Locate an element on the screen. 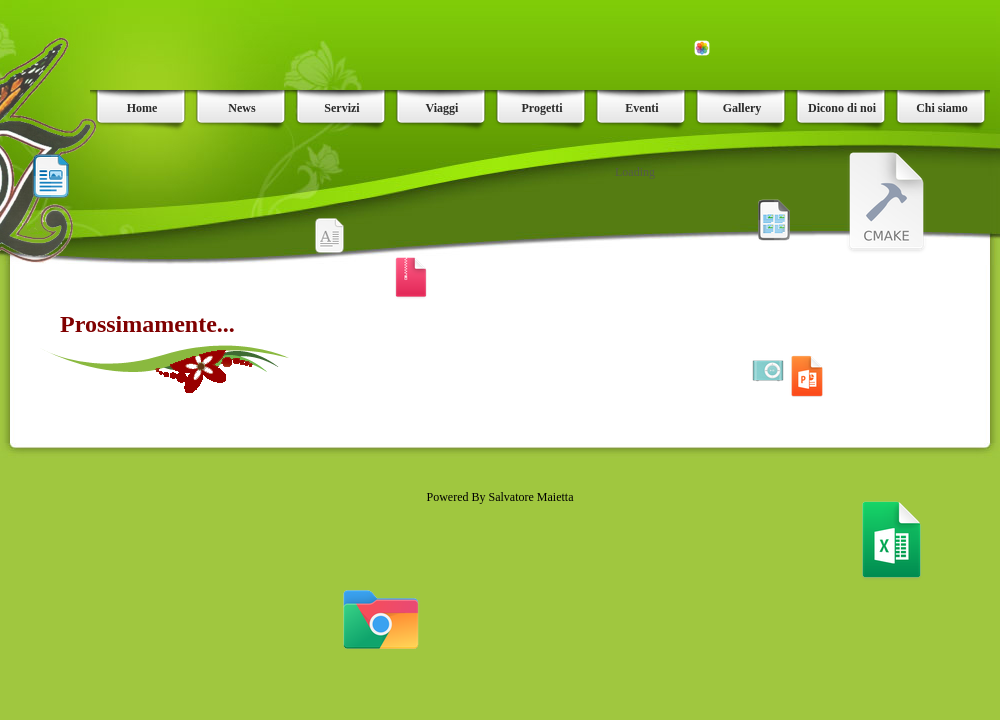  a compressed postscript file is located at coordinates (411, 278).